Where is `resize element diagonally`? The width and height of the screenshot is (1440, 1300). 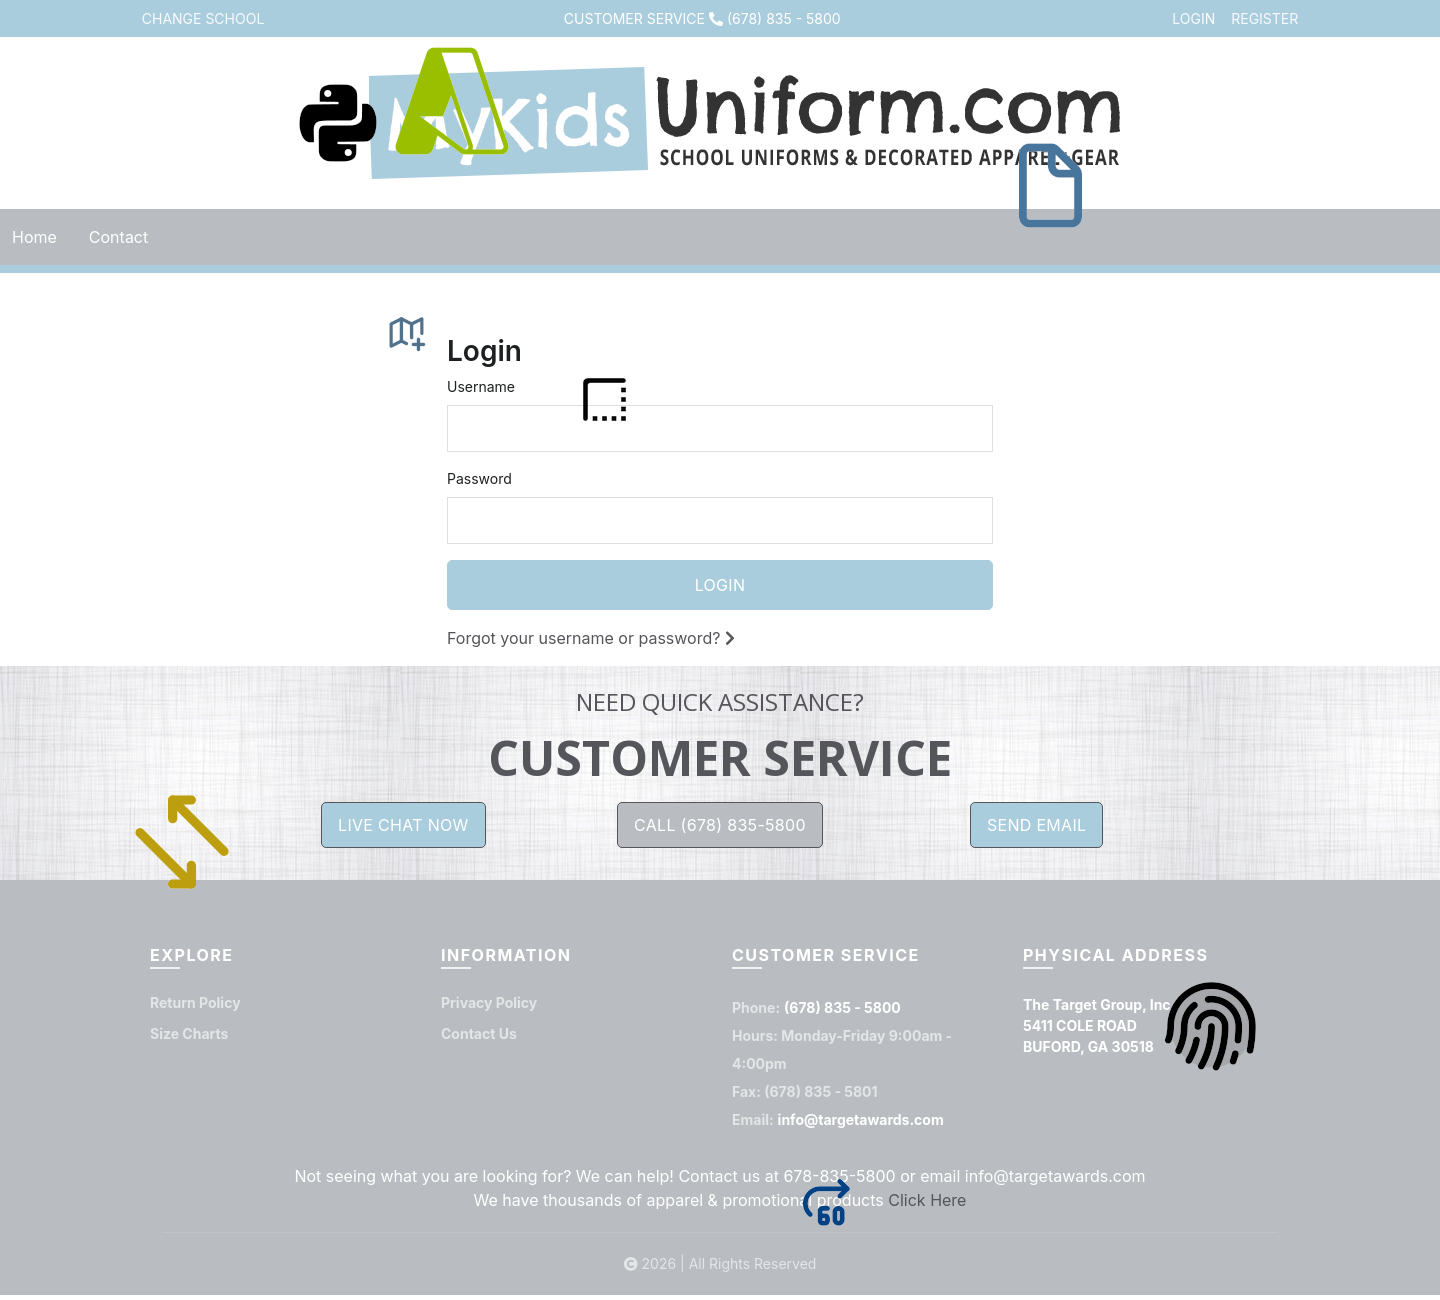 resize element diagonally is located at coordinates (182, 842).